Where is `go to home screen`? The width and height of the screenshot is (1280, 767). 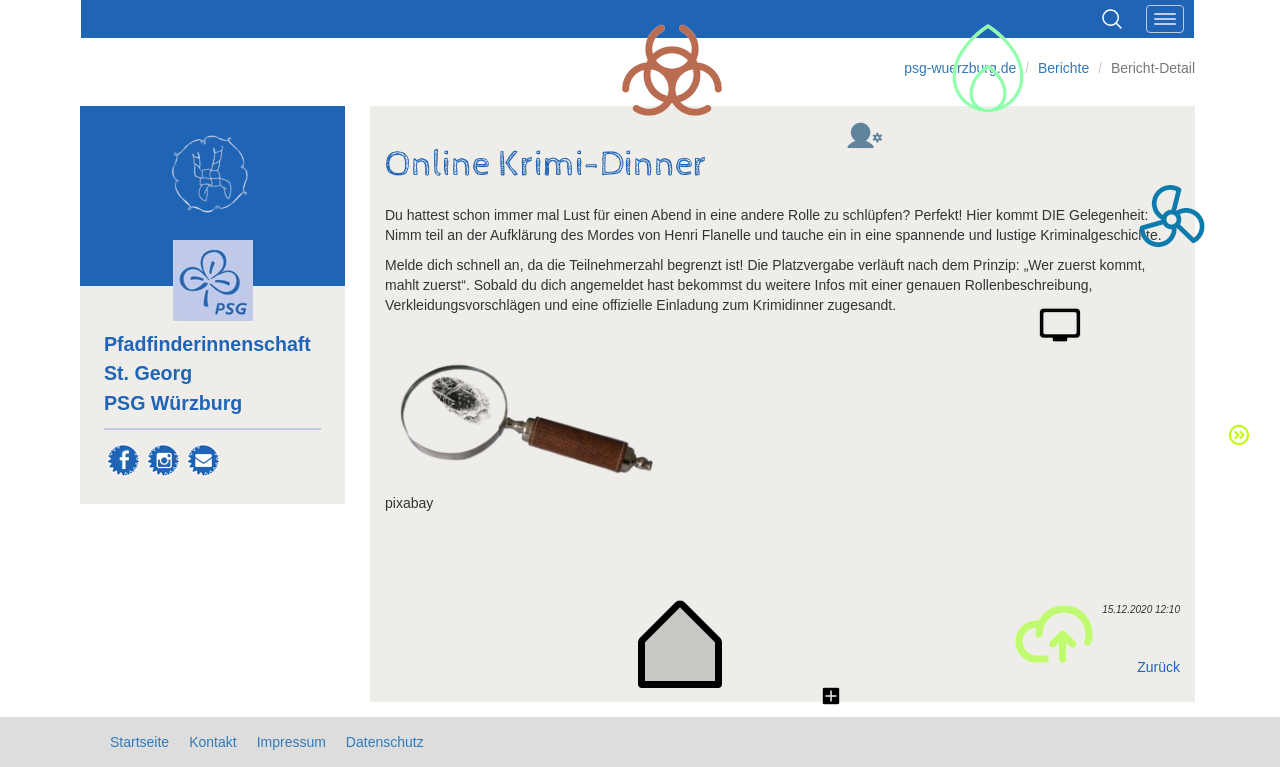
go to home screen is located at coordinates (680, 646).